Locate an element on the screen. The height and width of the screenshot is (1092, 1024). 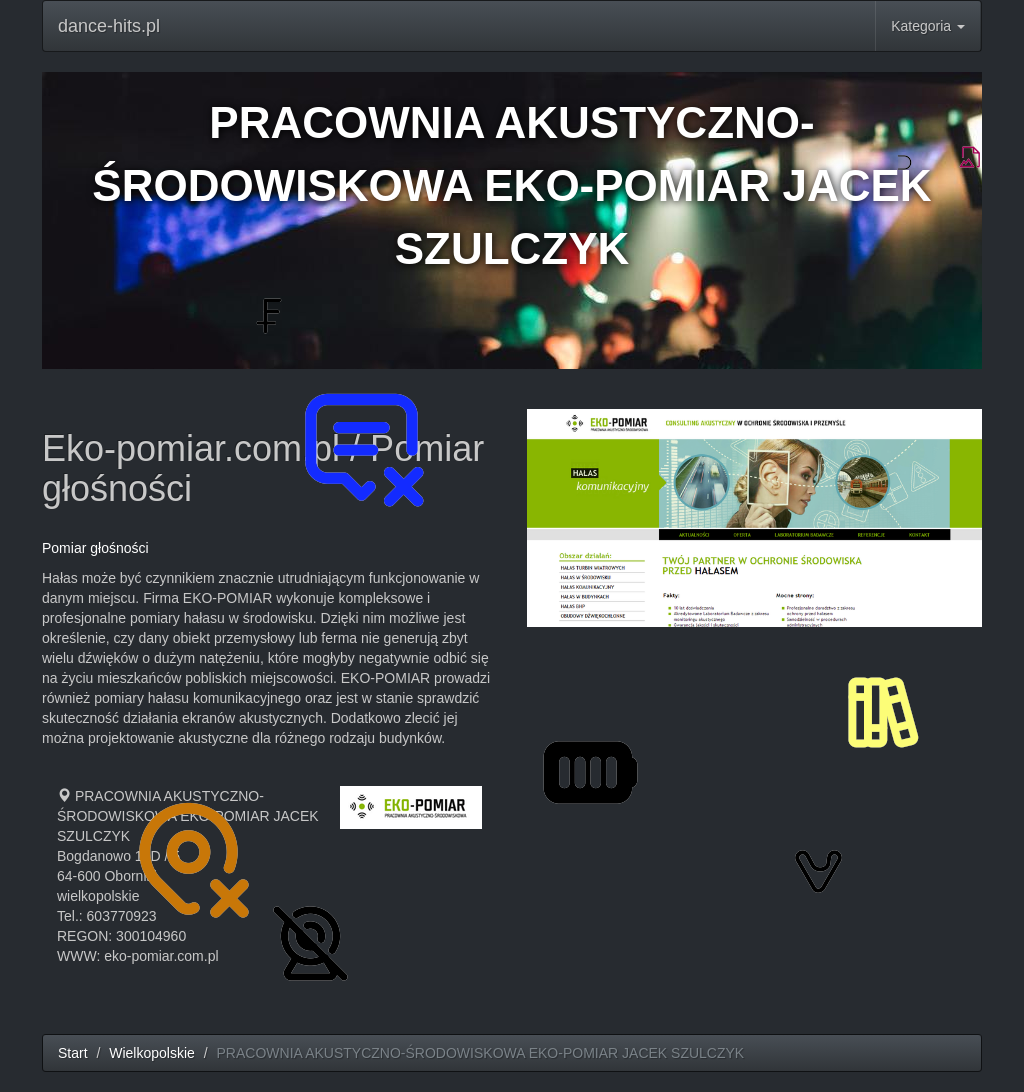
view image file is located at coordinates (971, 157).